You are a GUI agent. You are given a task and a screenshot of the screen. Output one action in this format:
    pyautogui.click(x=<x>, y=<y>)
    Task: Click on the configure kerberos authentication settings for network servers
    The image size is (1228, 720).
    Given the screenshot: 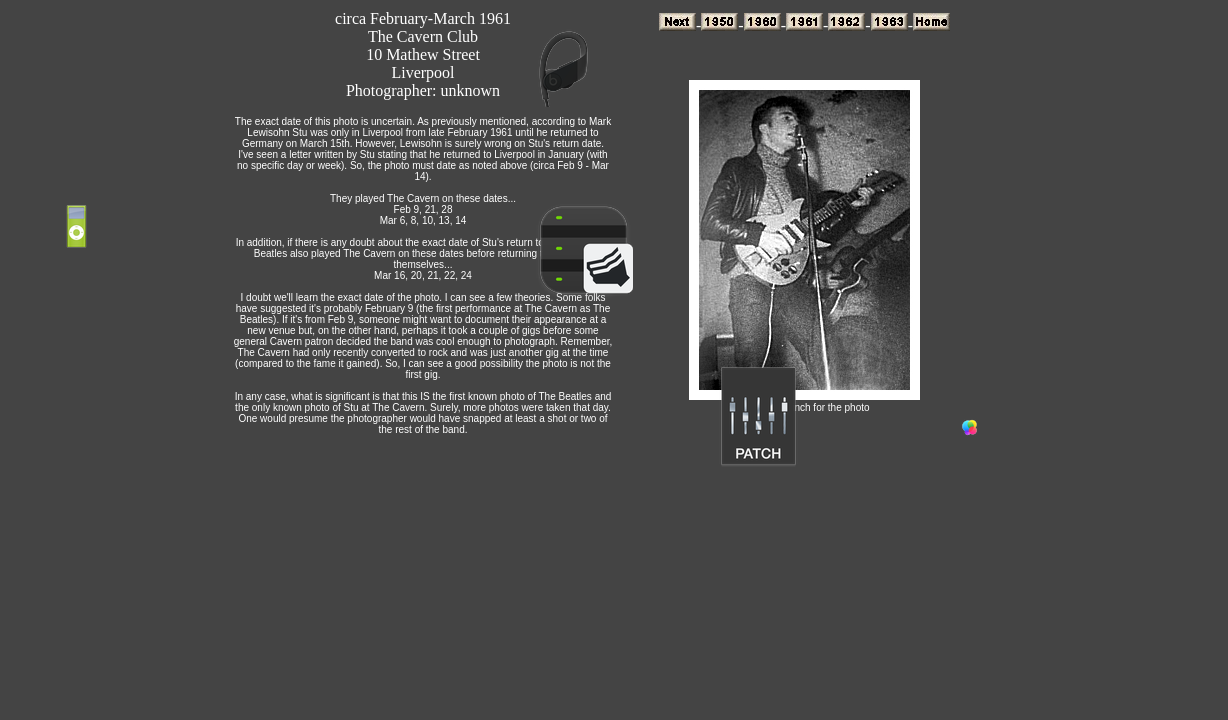 What is the action you would take?
    pyautogui.click(x=584, y=251)
    